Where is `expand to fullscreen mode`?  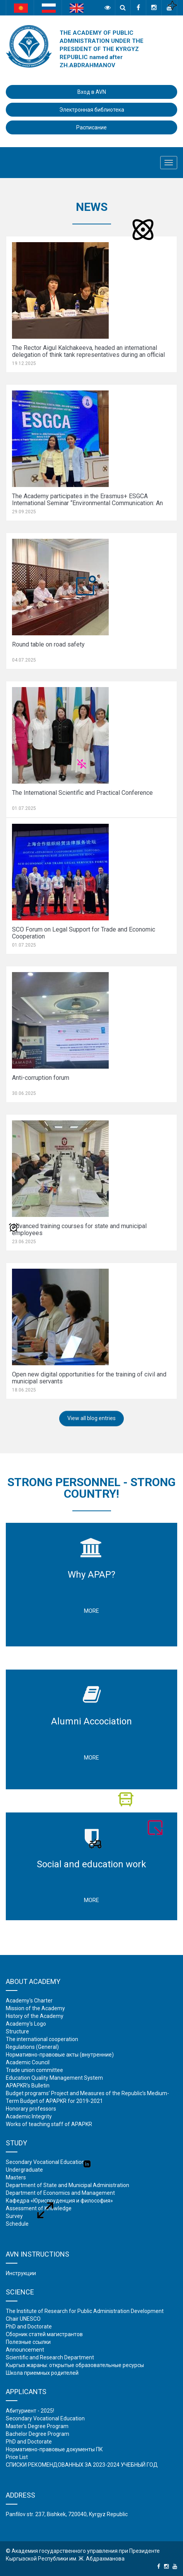
expand to fullscreen mode is located at coordinates (45, 2210).